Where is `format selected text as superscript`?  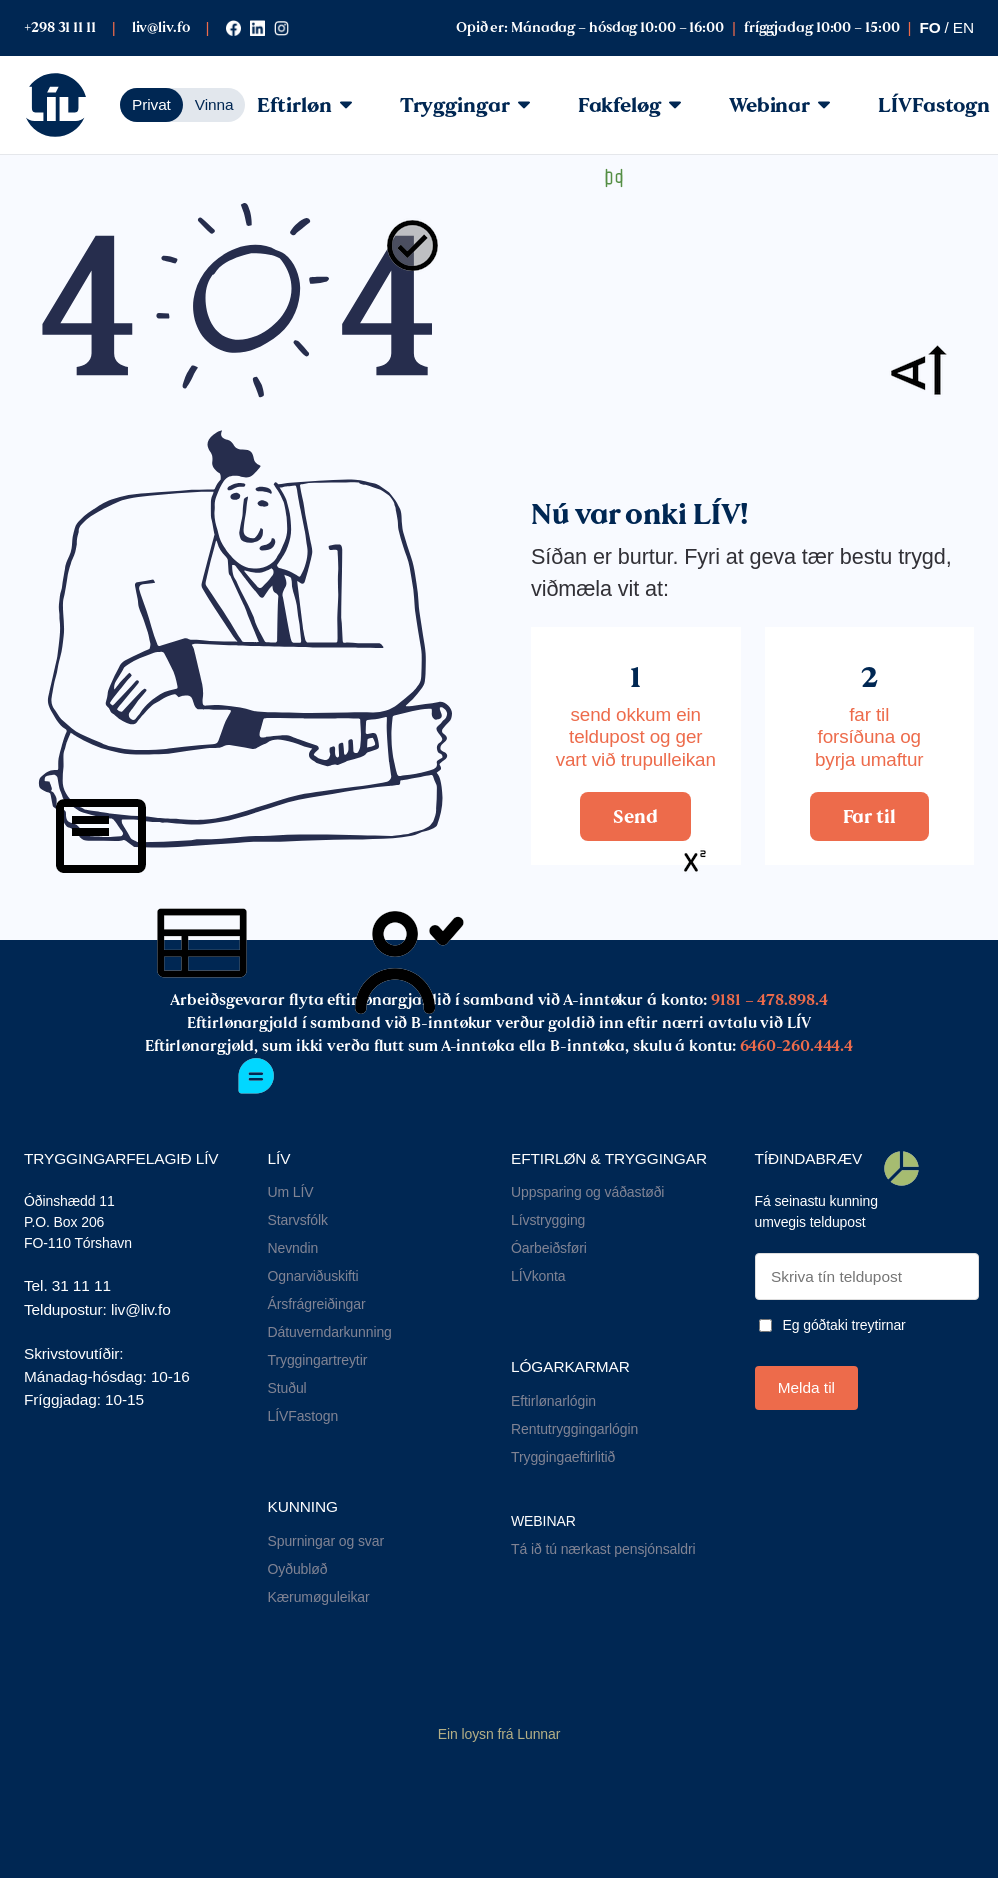
format selected text as superscript is located at coordinates (691, 861).